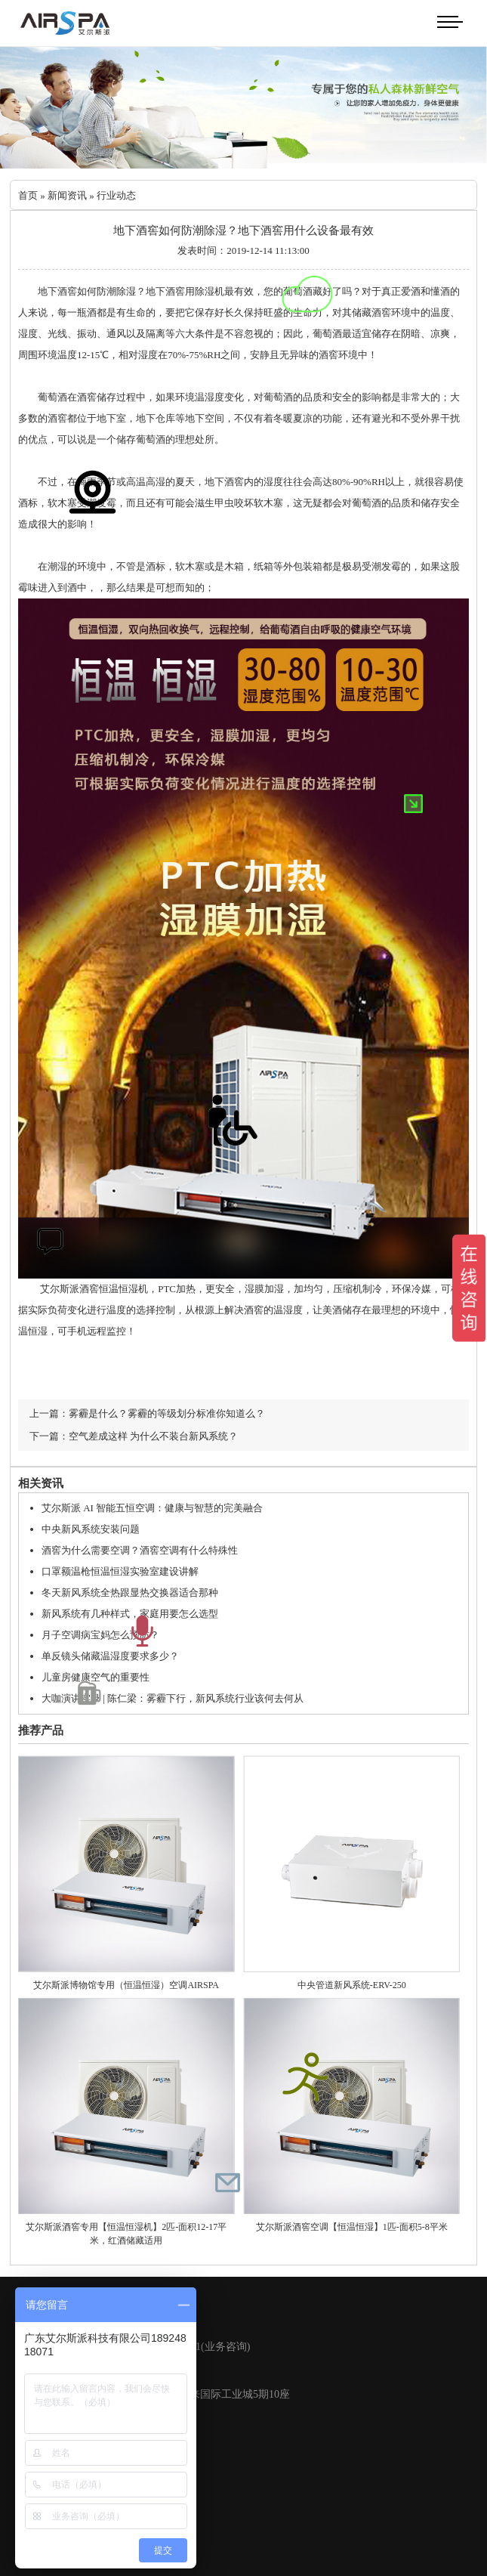  I want to click on tap to start voice input, so click(142, 1631).